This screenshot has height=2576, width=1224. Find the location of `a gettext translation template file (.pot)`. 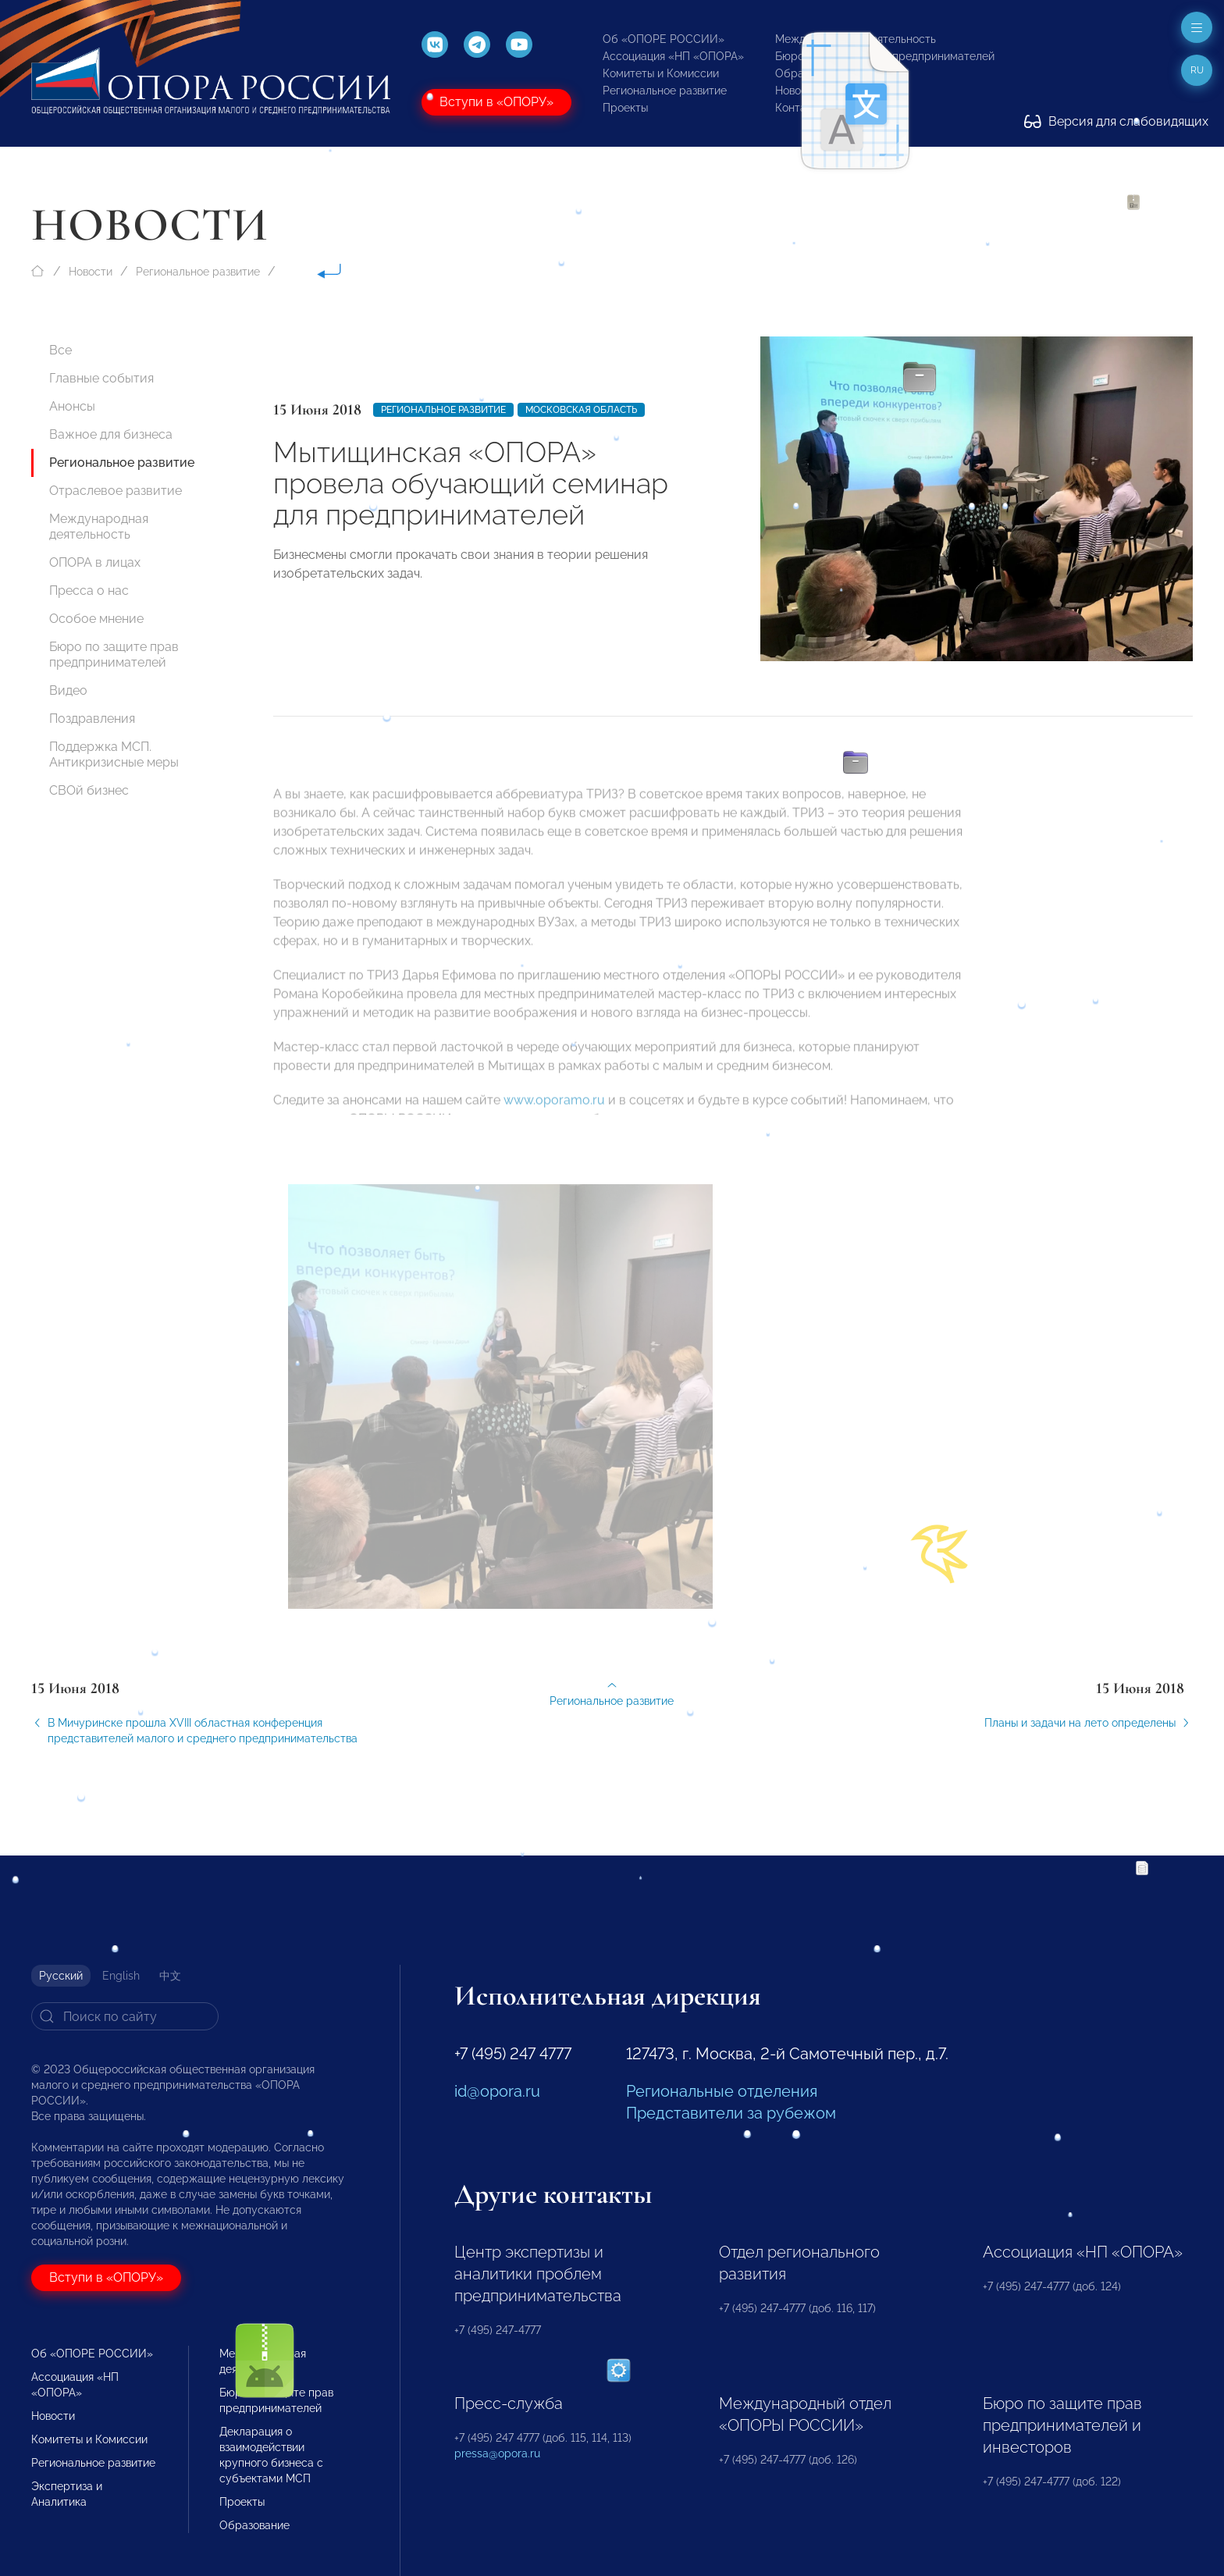

a gettext translation template file (.pot) is located at coordinates (855, 100).